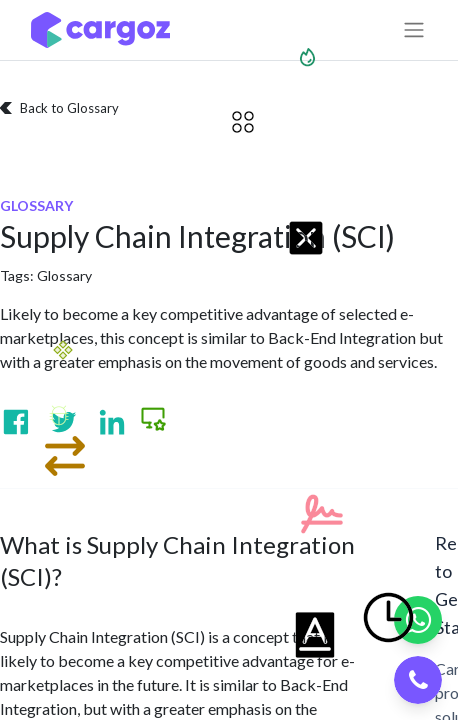 The image size is (458, 720). What do you see at coordinates (65, 456) in the screenshot?
I see `swap or exchange items` at bounding box center [65, 456].